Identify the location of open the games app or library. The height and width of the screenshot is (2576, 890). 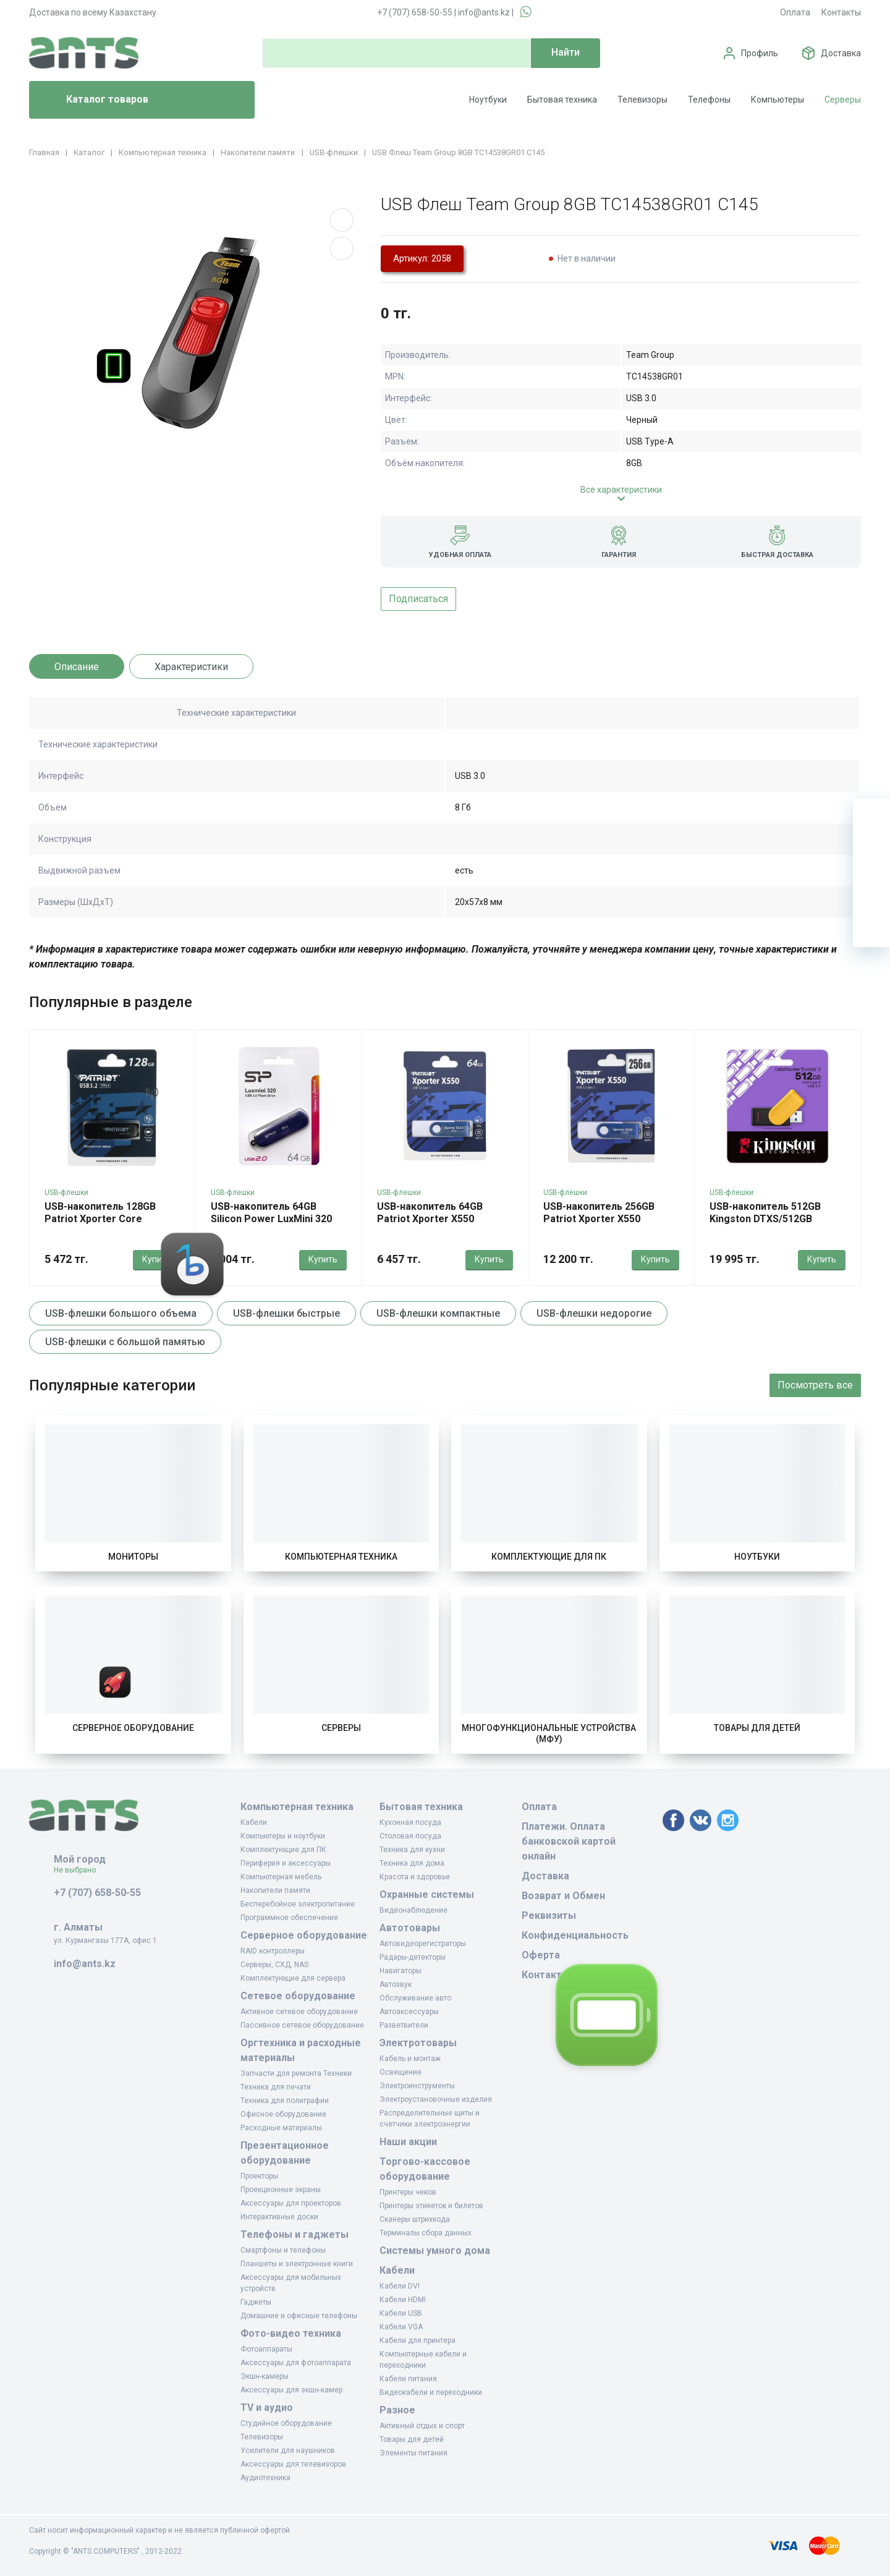
(115, 1682).